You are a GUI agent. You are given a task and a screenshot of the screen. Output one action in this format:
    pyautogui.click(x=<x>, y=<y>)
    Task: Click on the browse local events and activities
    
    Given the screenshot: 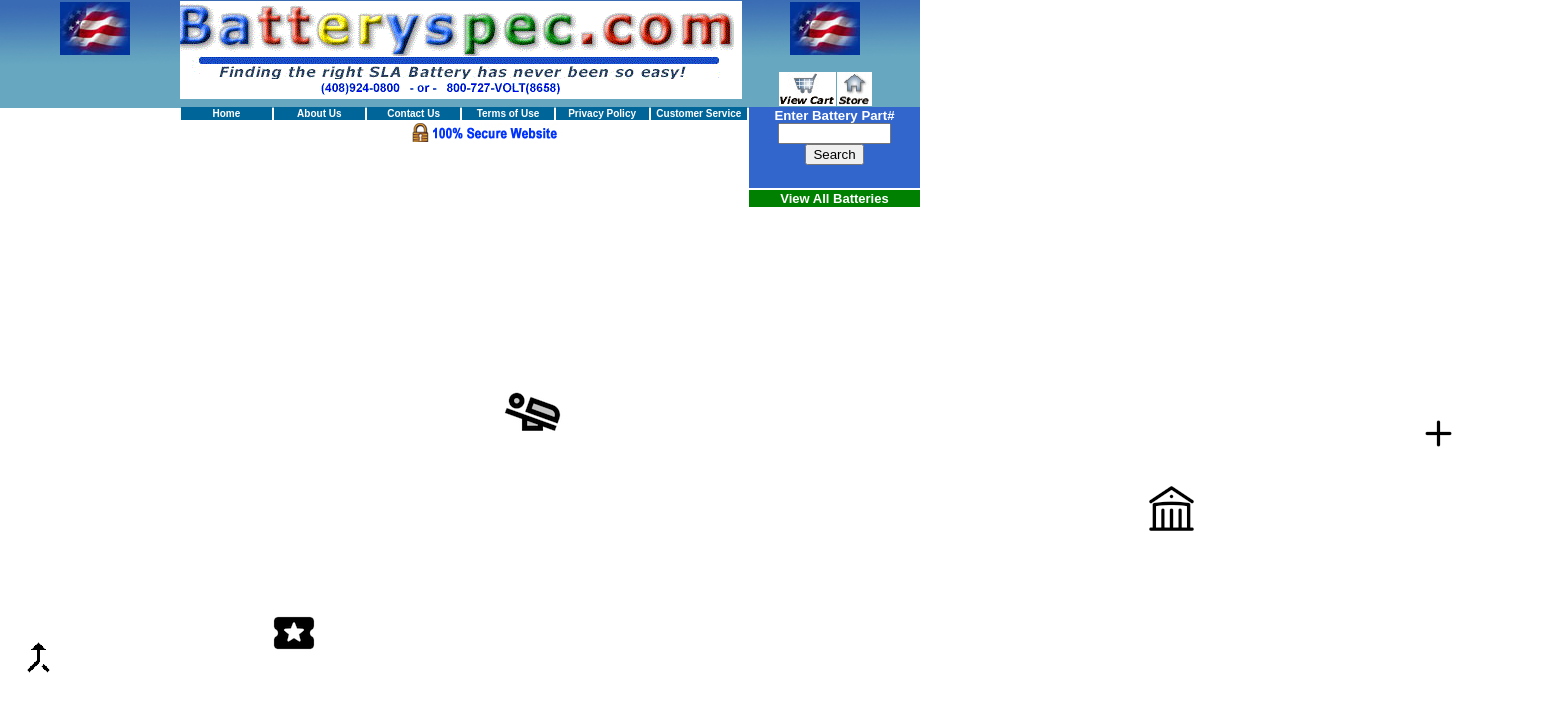 What is the action you would take?
    pyautogui.click(x=294, y=633)
    